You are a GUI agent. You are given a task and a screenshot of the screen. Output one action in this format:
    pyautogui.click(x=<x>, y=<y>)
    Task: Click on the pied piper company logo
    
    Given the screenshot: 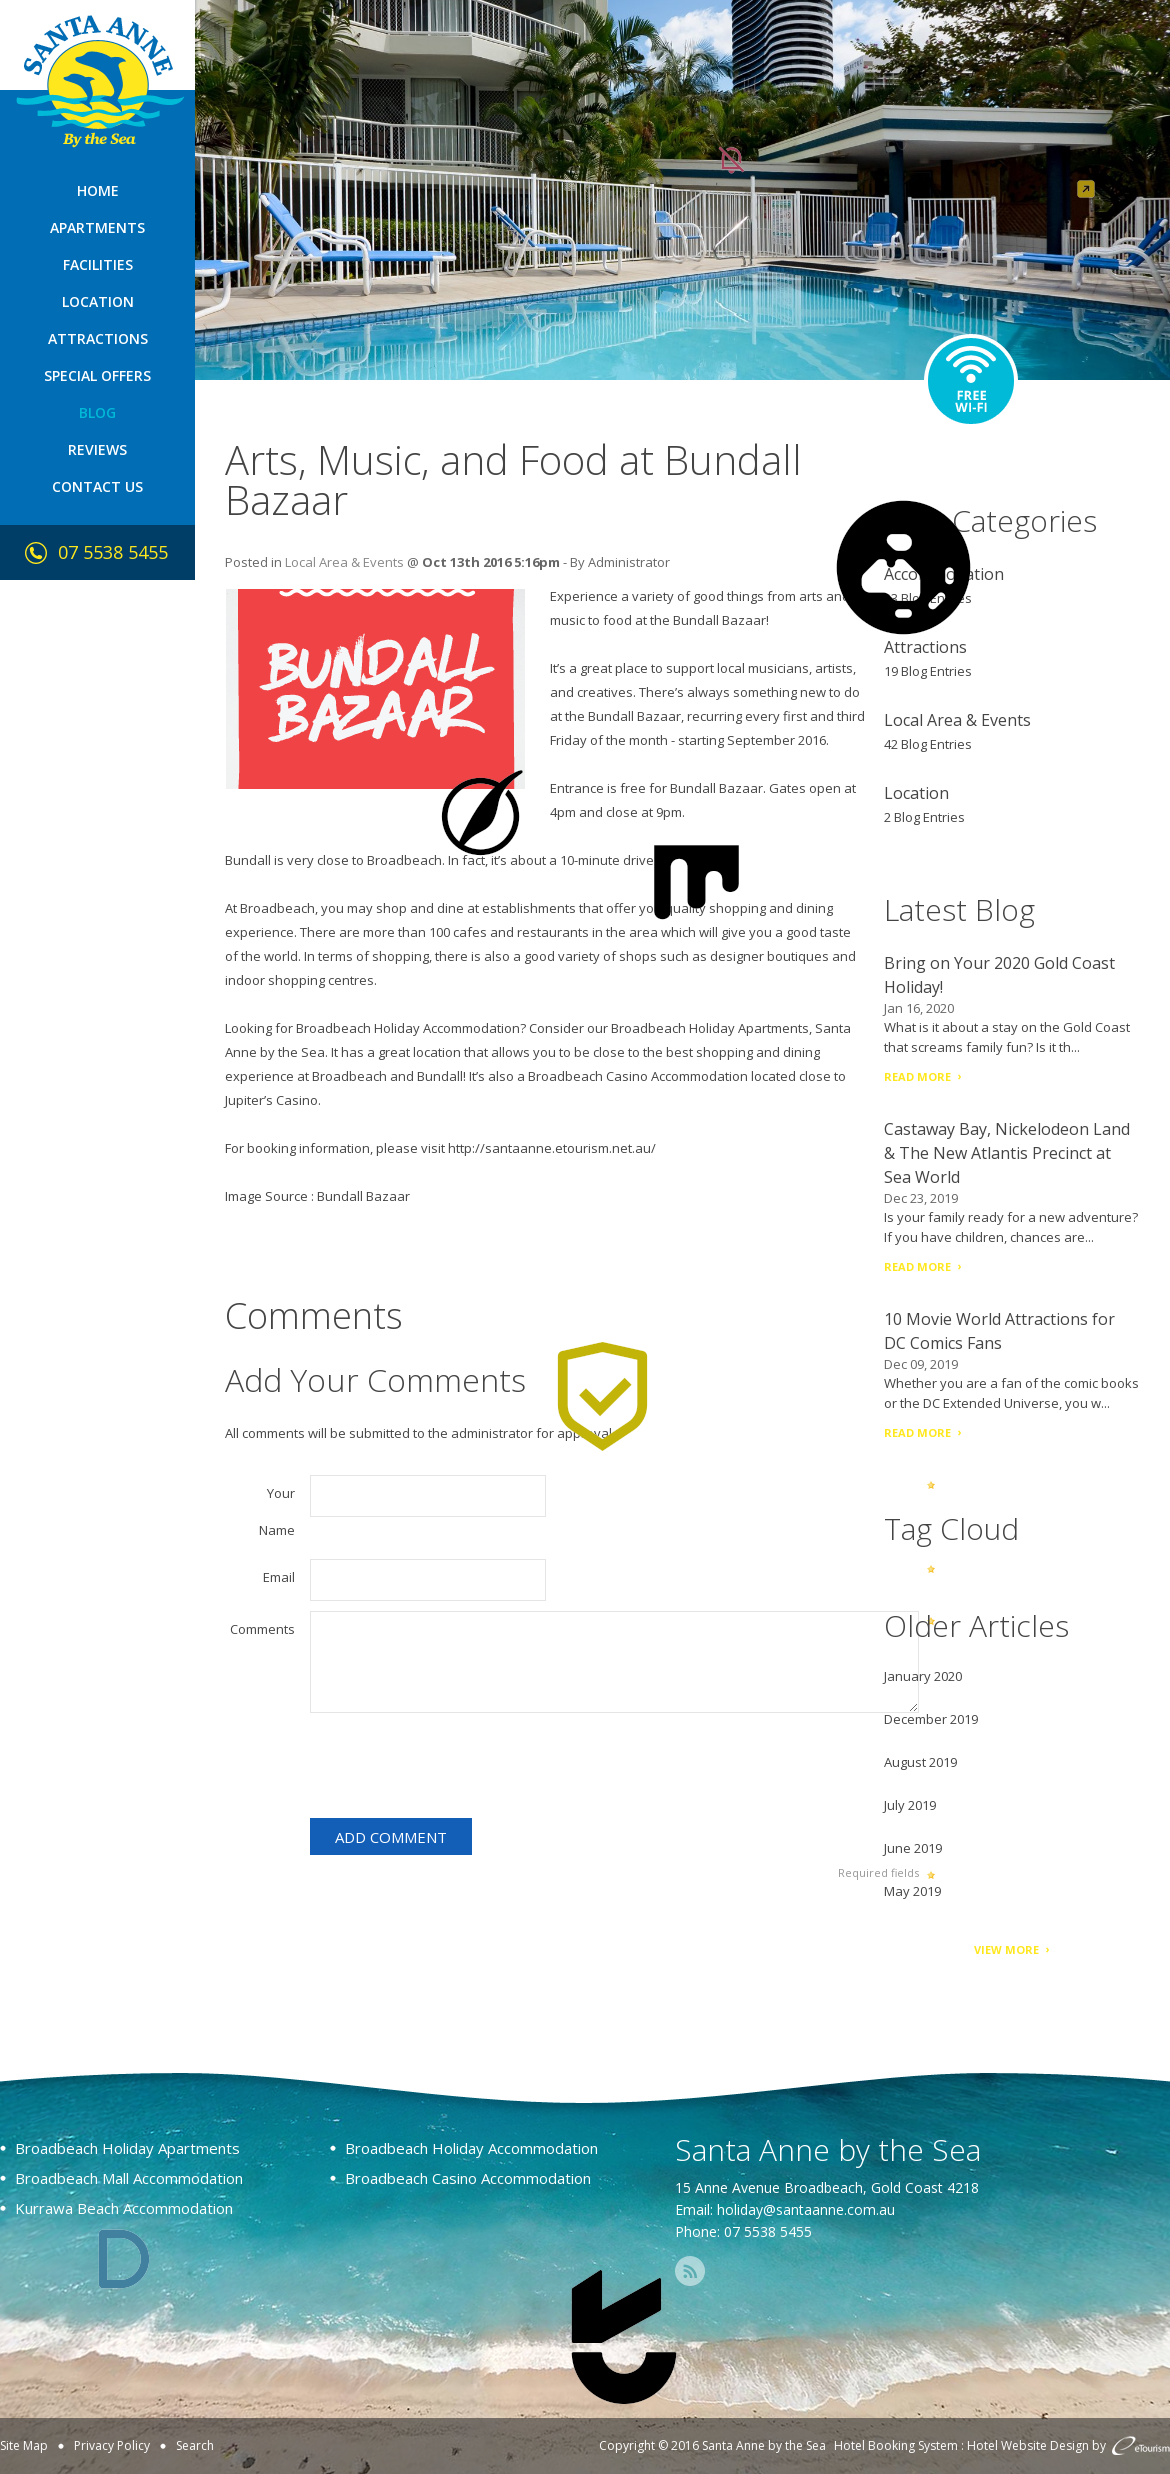 What is the action you would take?
    pyautogui.click(x=480, y=813)
    